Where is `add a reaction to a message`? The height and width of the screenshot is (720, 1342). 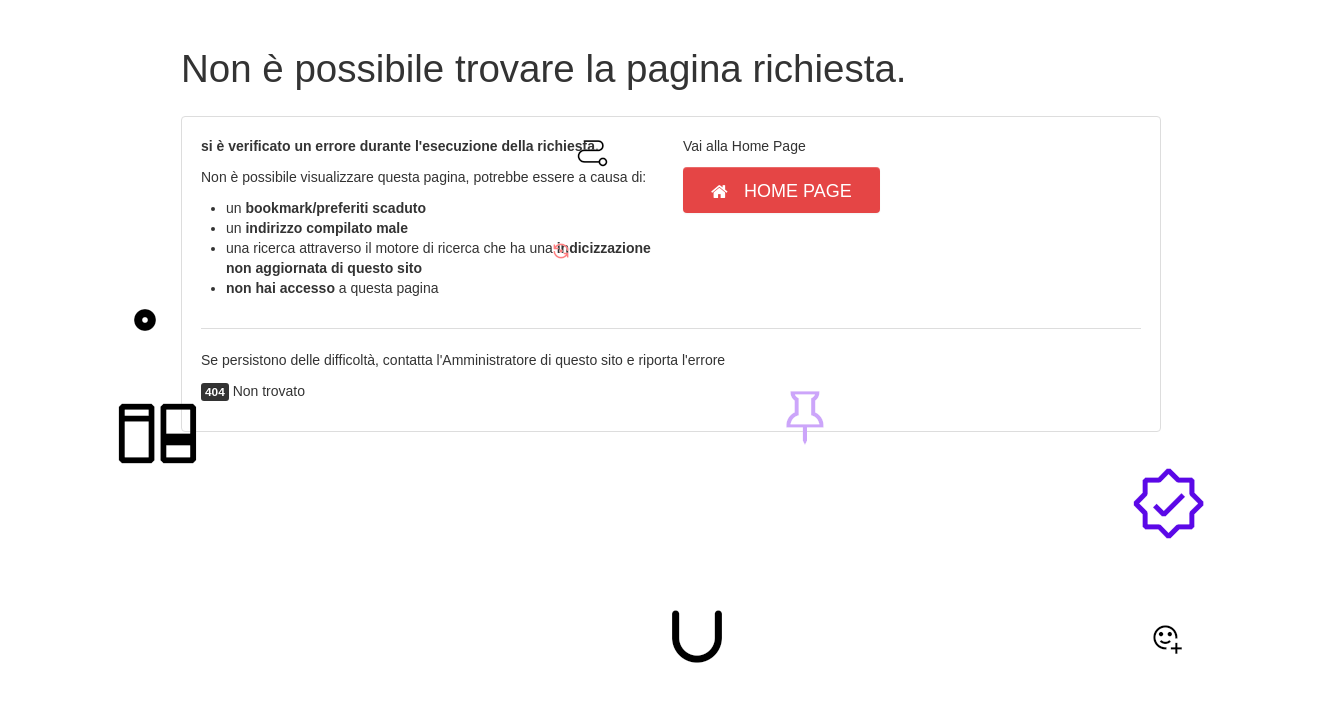
add a reaction to a message is located at coordinates (1166, 638).